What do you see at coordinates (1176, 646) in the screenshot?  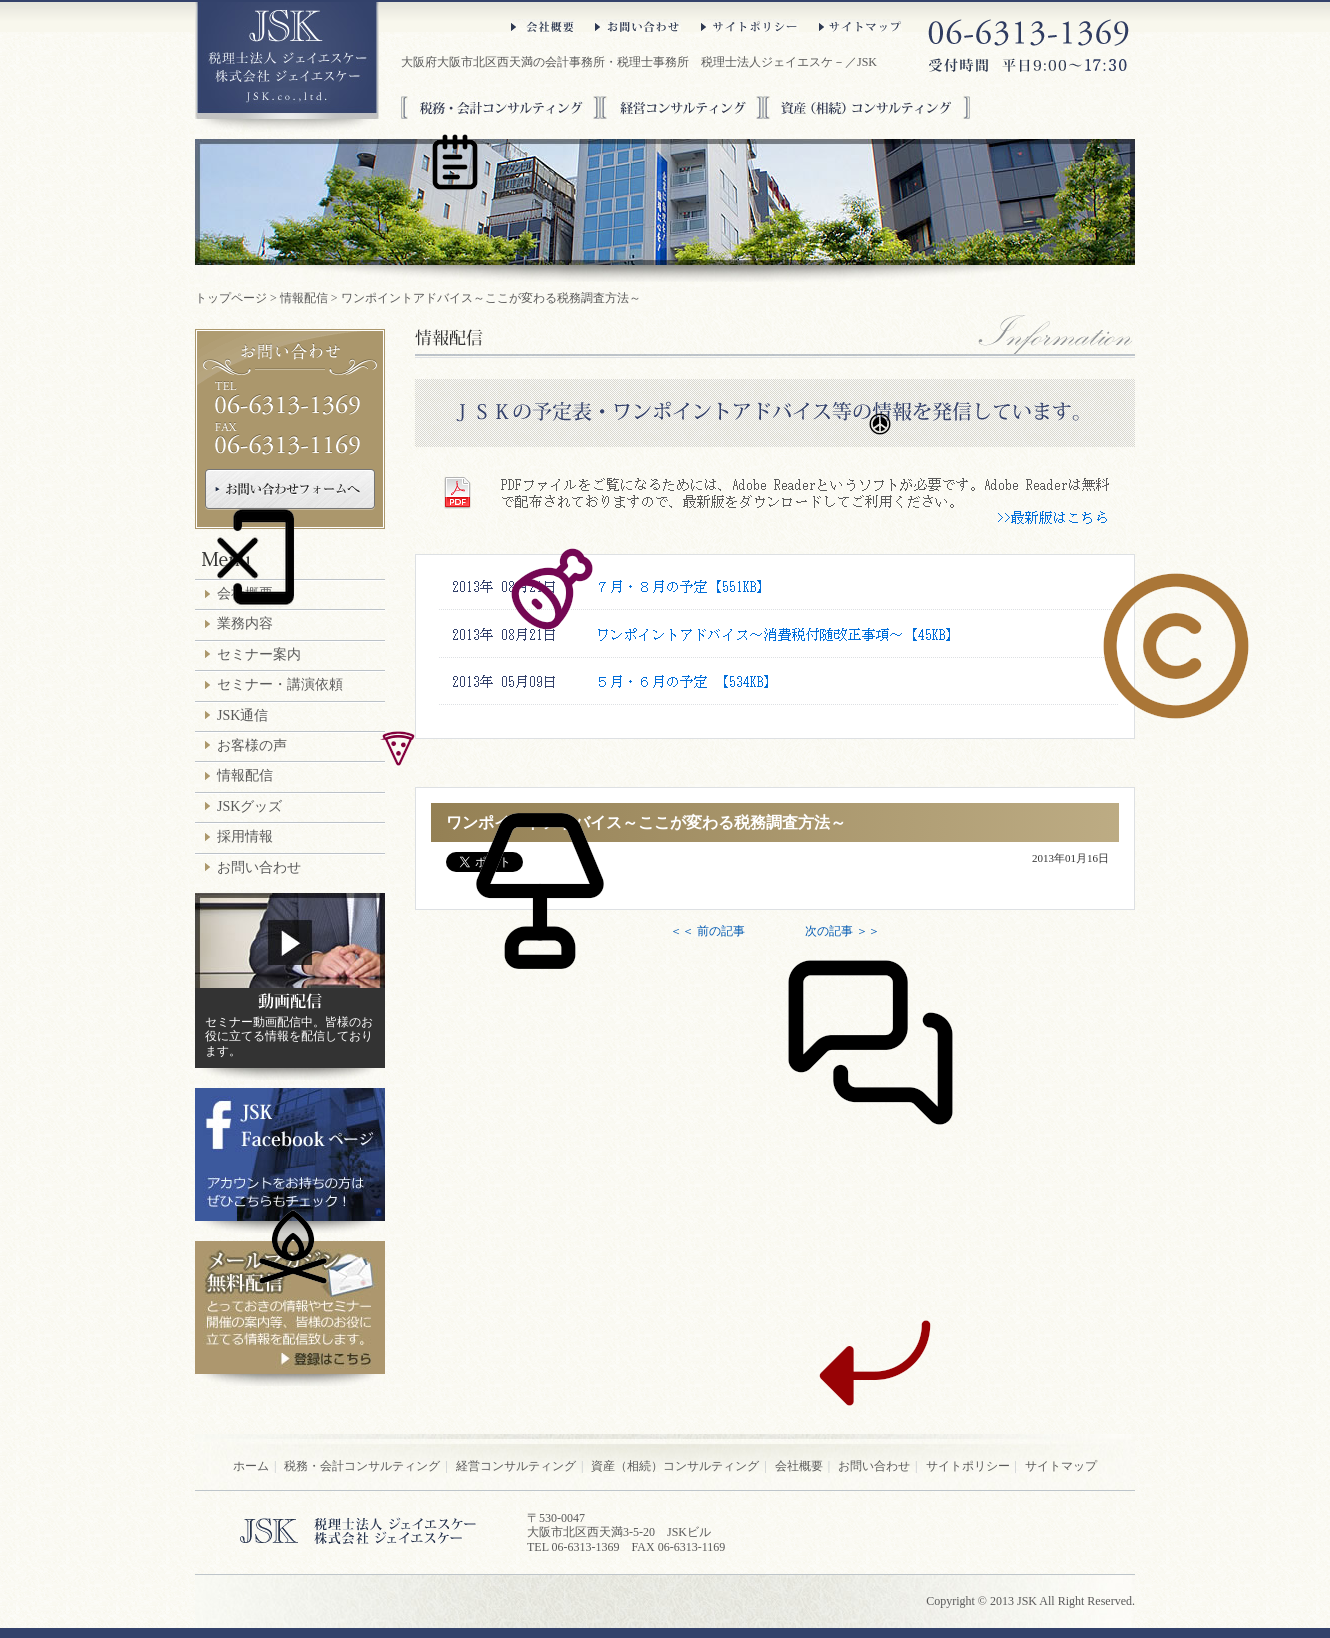 I see `indicates copyrighted content` at bounding box center [1176, 646].